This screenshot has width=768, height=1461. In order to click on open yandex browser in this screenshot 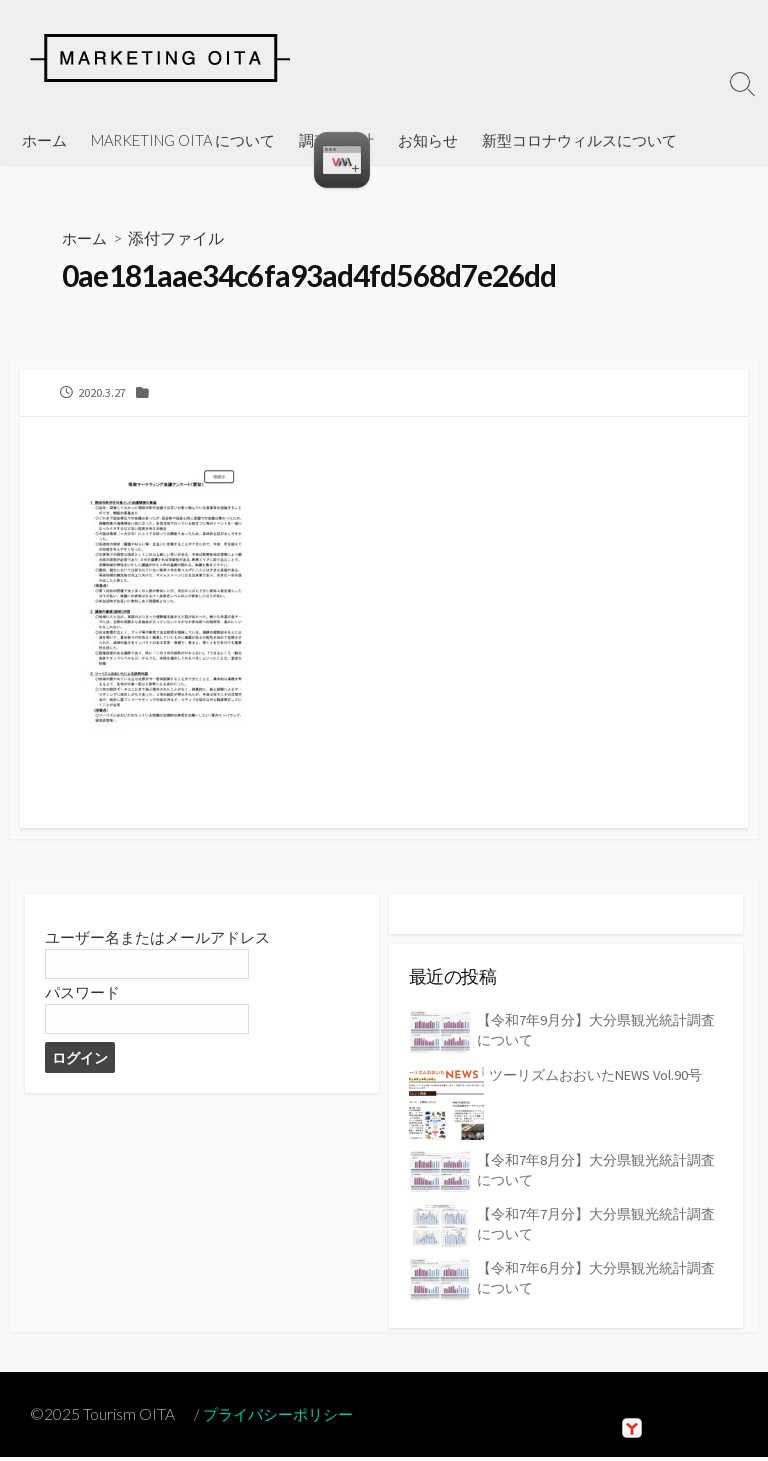, I will do `click(632, 1428)`.